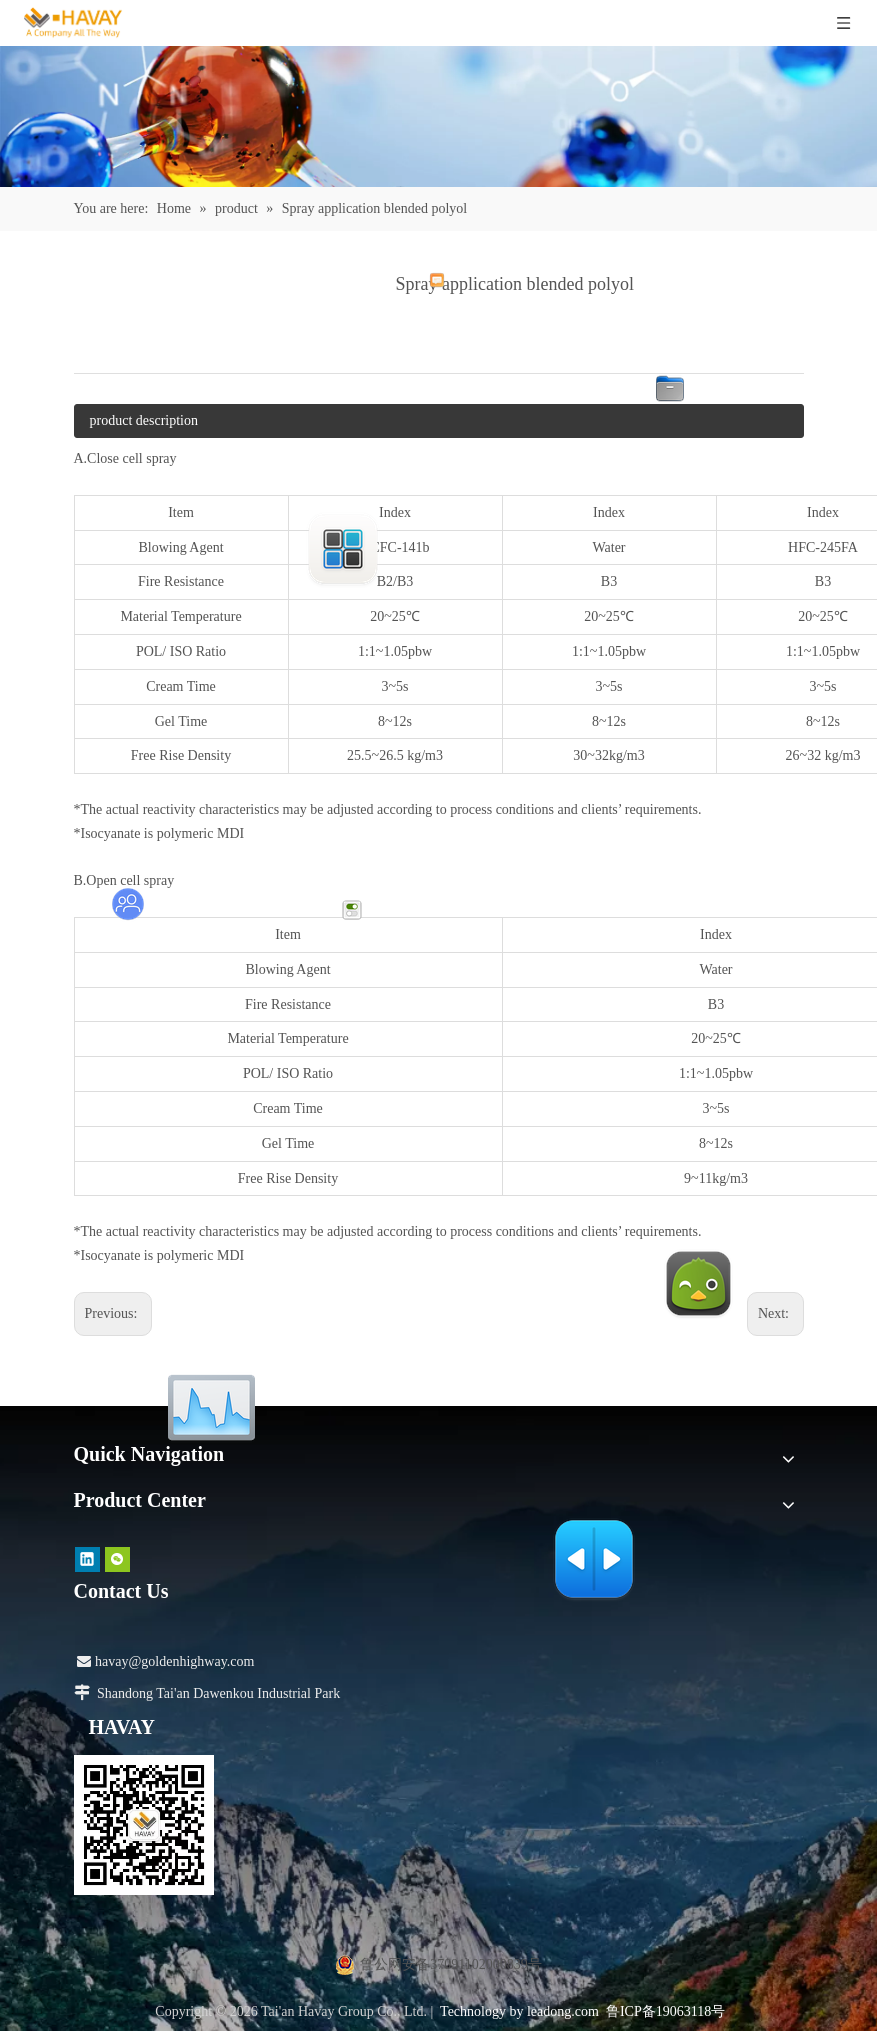  What do you see at coordinates (594, 1559) in the screenshot?
I see `xfce panel separator settings` at bounding box center [594, 1559].